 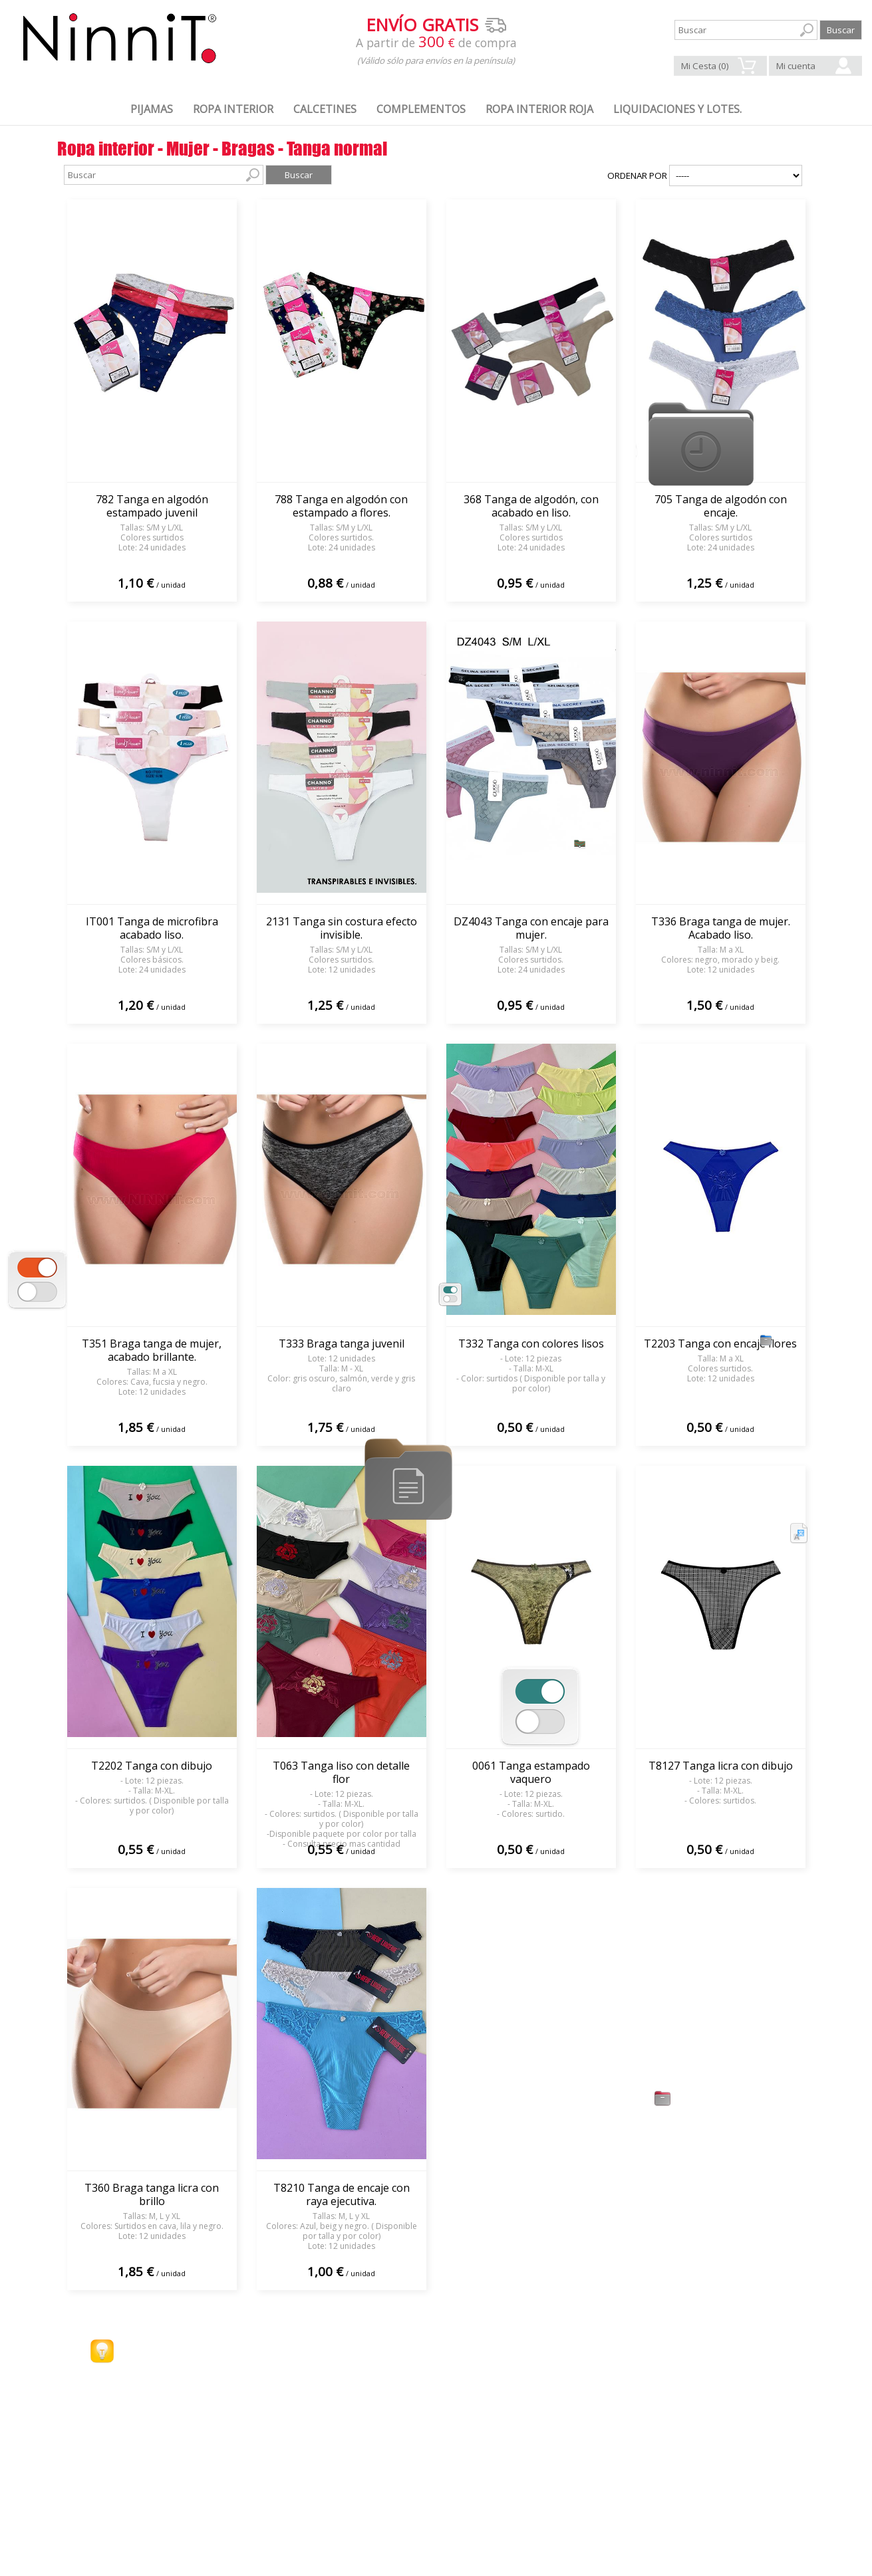 What do you see at coordinates (408, 1479) in the screenshot?
I see `open your documents folder` at bounding box center [408, 1479].